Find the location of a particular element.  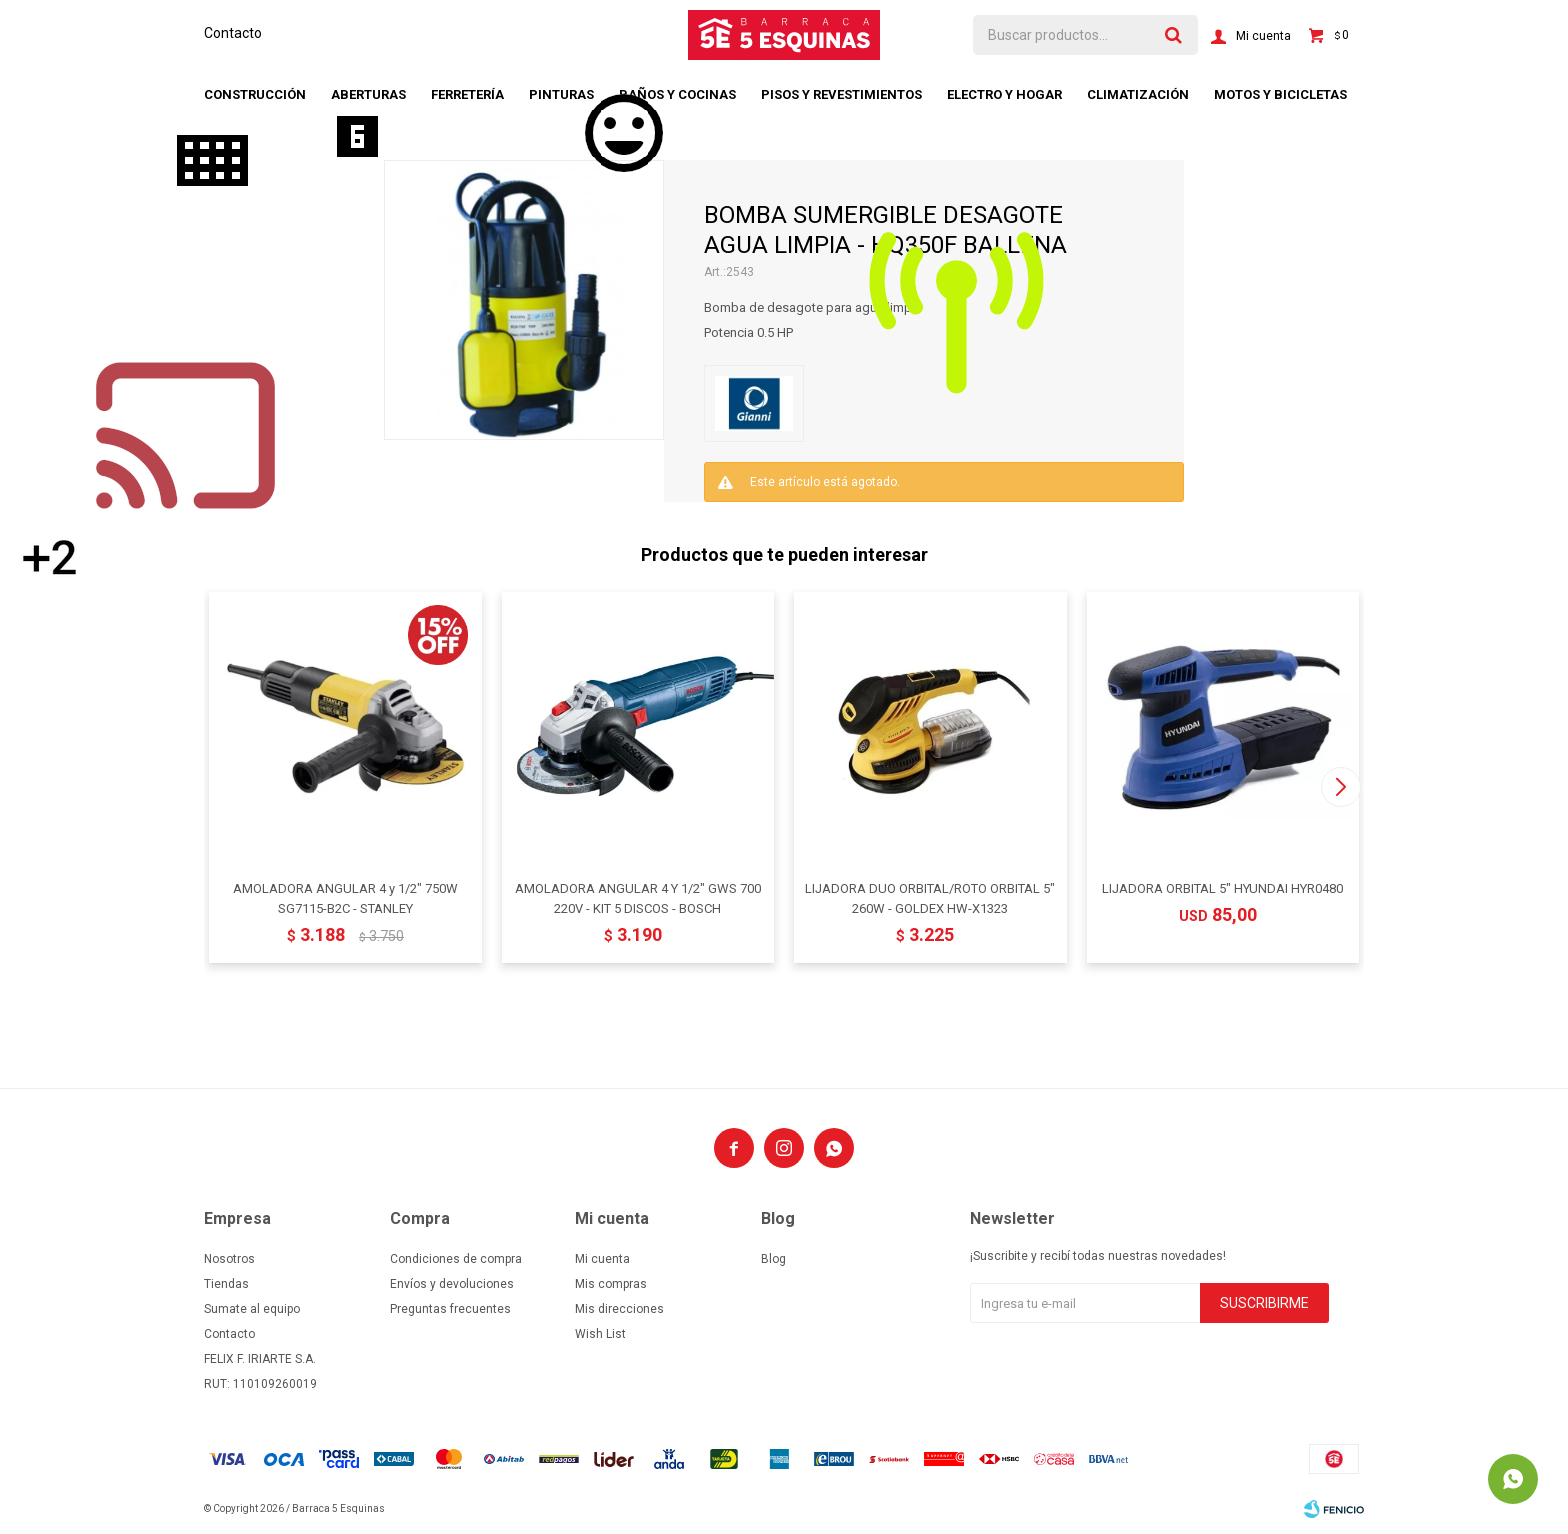

increase exposure by 2 stops in photo editing is located at coordinates (49, 558).